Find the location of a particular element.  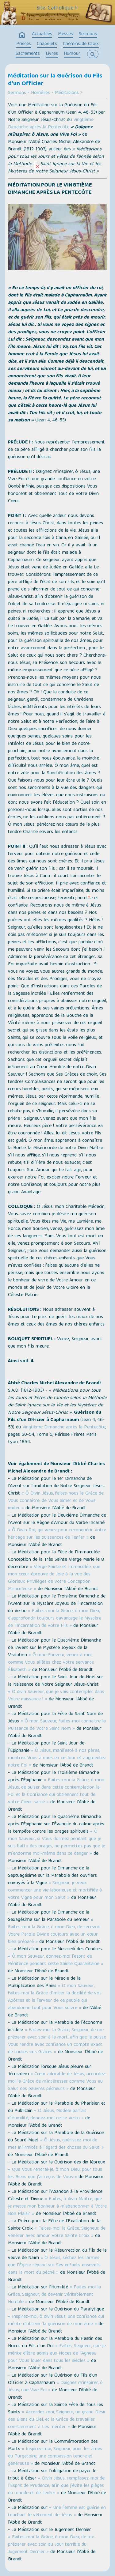

ruby programming language source file is located at coordinates (89, 896).